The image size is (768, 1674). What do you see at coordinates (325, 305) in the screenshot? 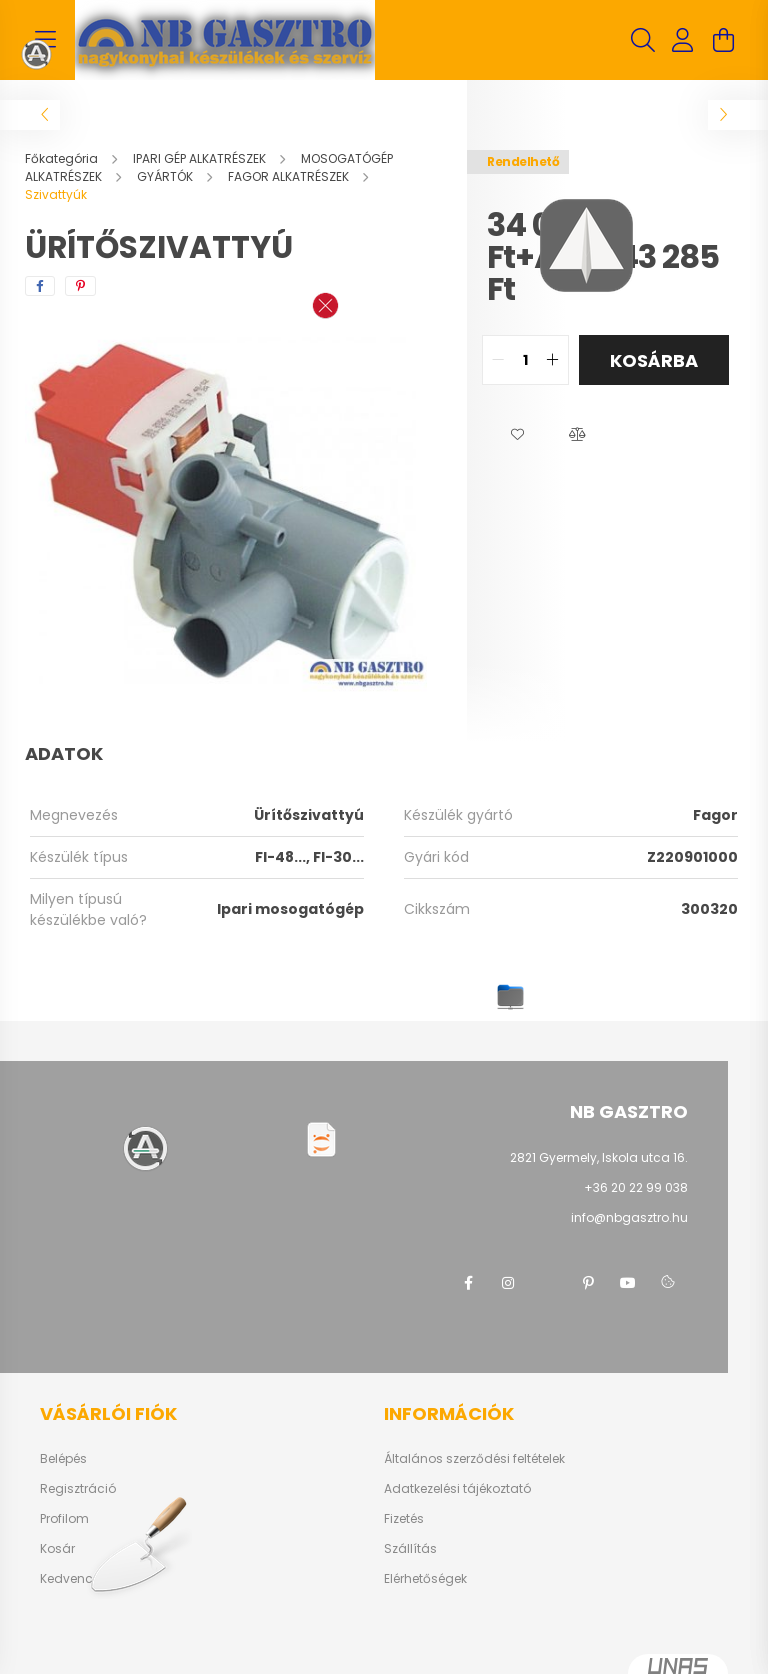
I see `indicates a file cannot sync to Dropbox` at bounding box center [325, 305].